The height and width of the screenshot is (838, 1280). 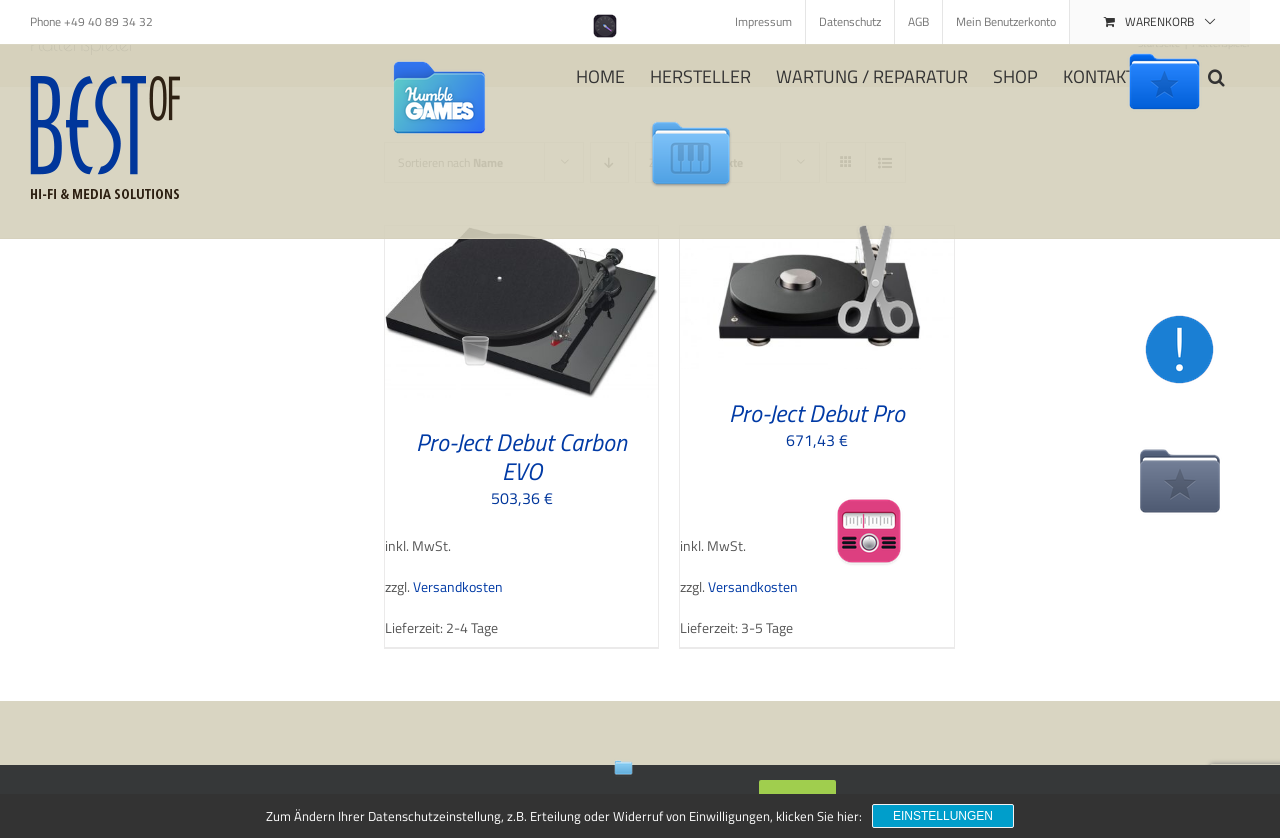 What do you see at coordinates (623, 767) in the screenshot?
I see `open folder to view contents` at bounding box center [623, 767].